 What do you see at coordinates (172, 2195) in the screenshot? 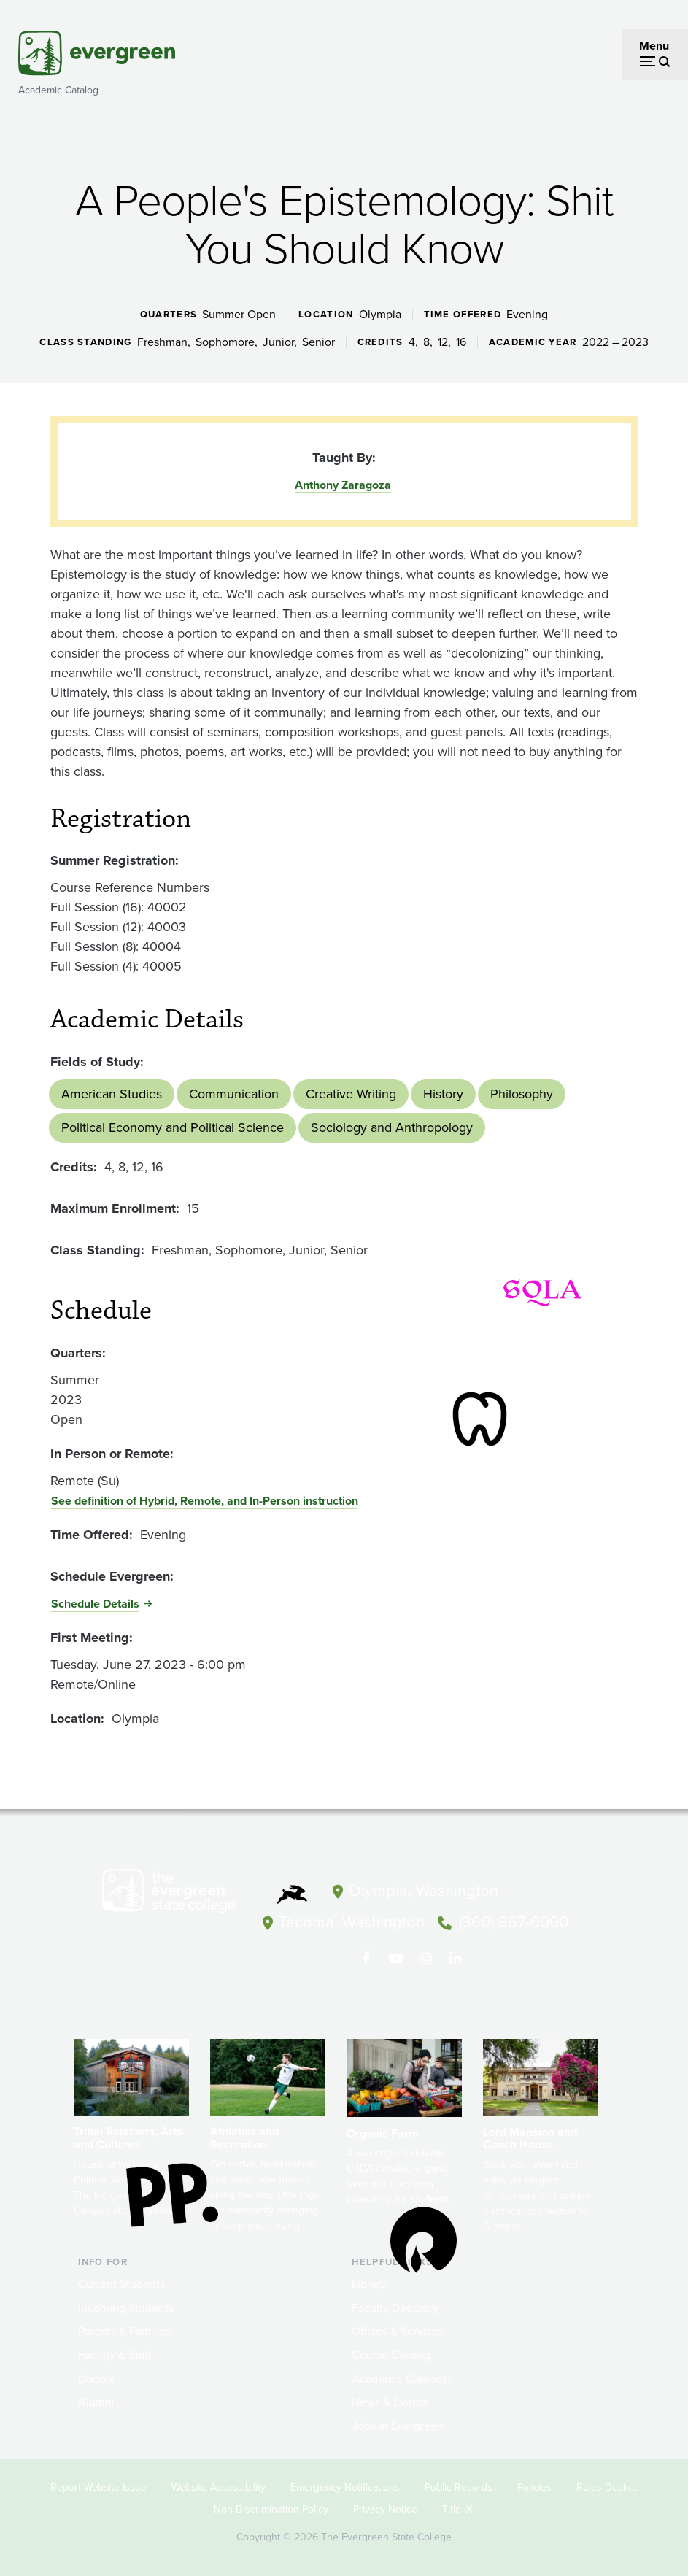
I see `paddy power logo - link to betting and gaming services` at bounding box center [172, 2195].